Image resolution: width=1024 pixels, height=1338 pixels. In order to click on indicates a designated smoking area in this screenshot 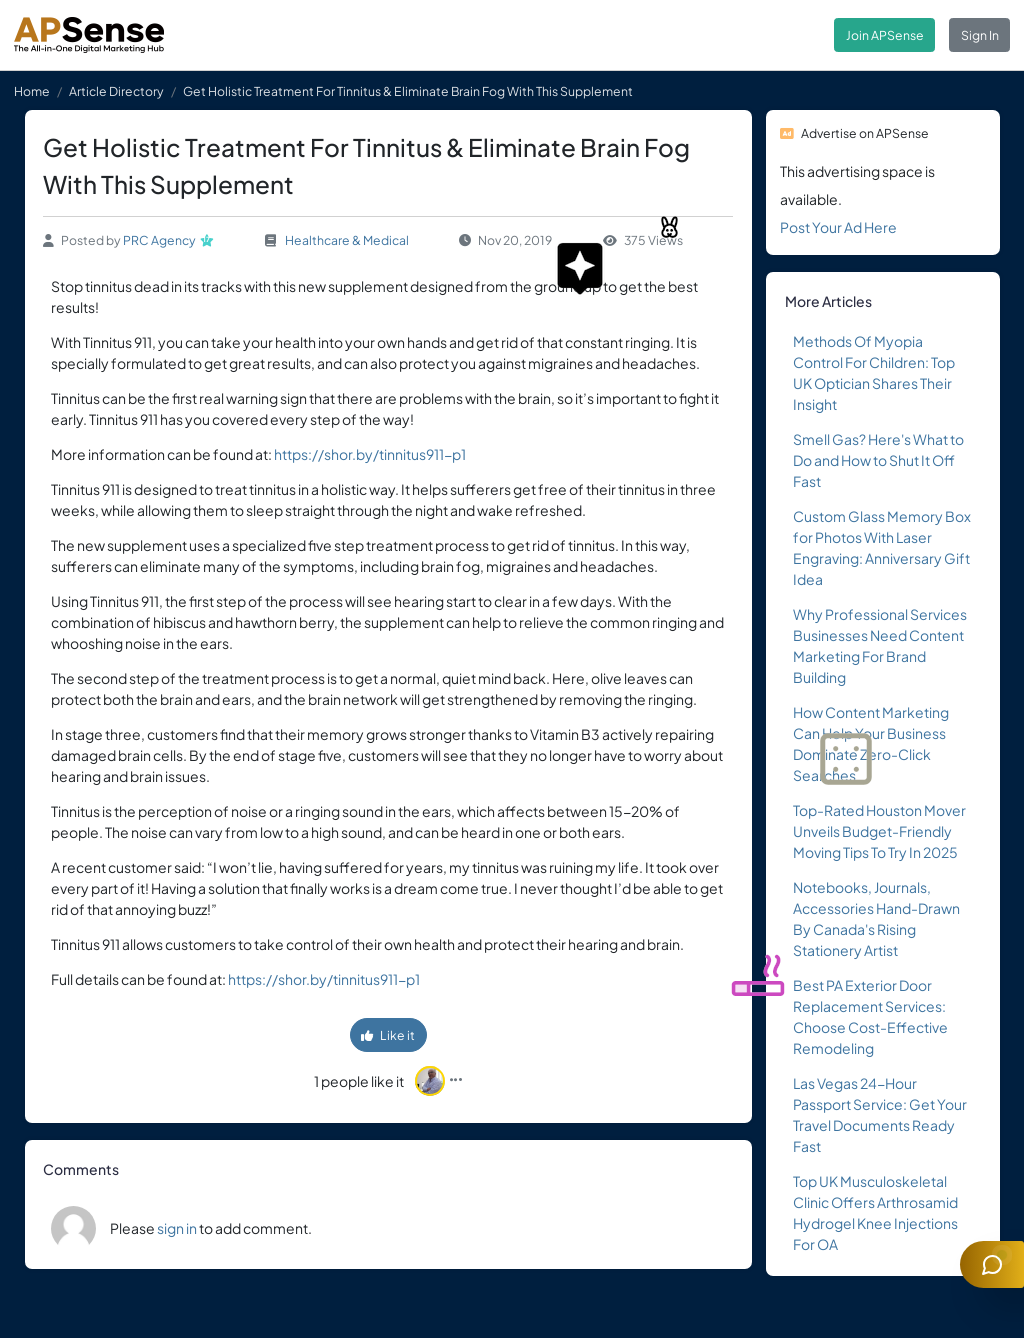, I will do `click(758, 981)`.